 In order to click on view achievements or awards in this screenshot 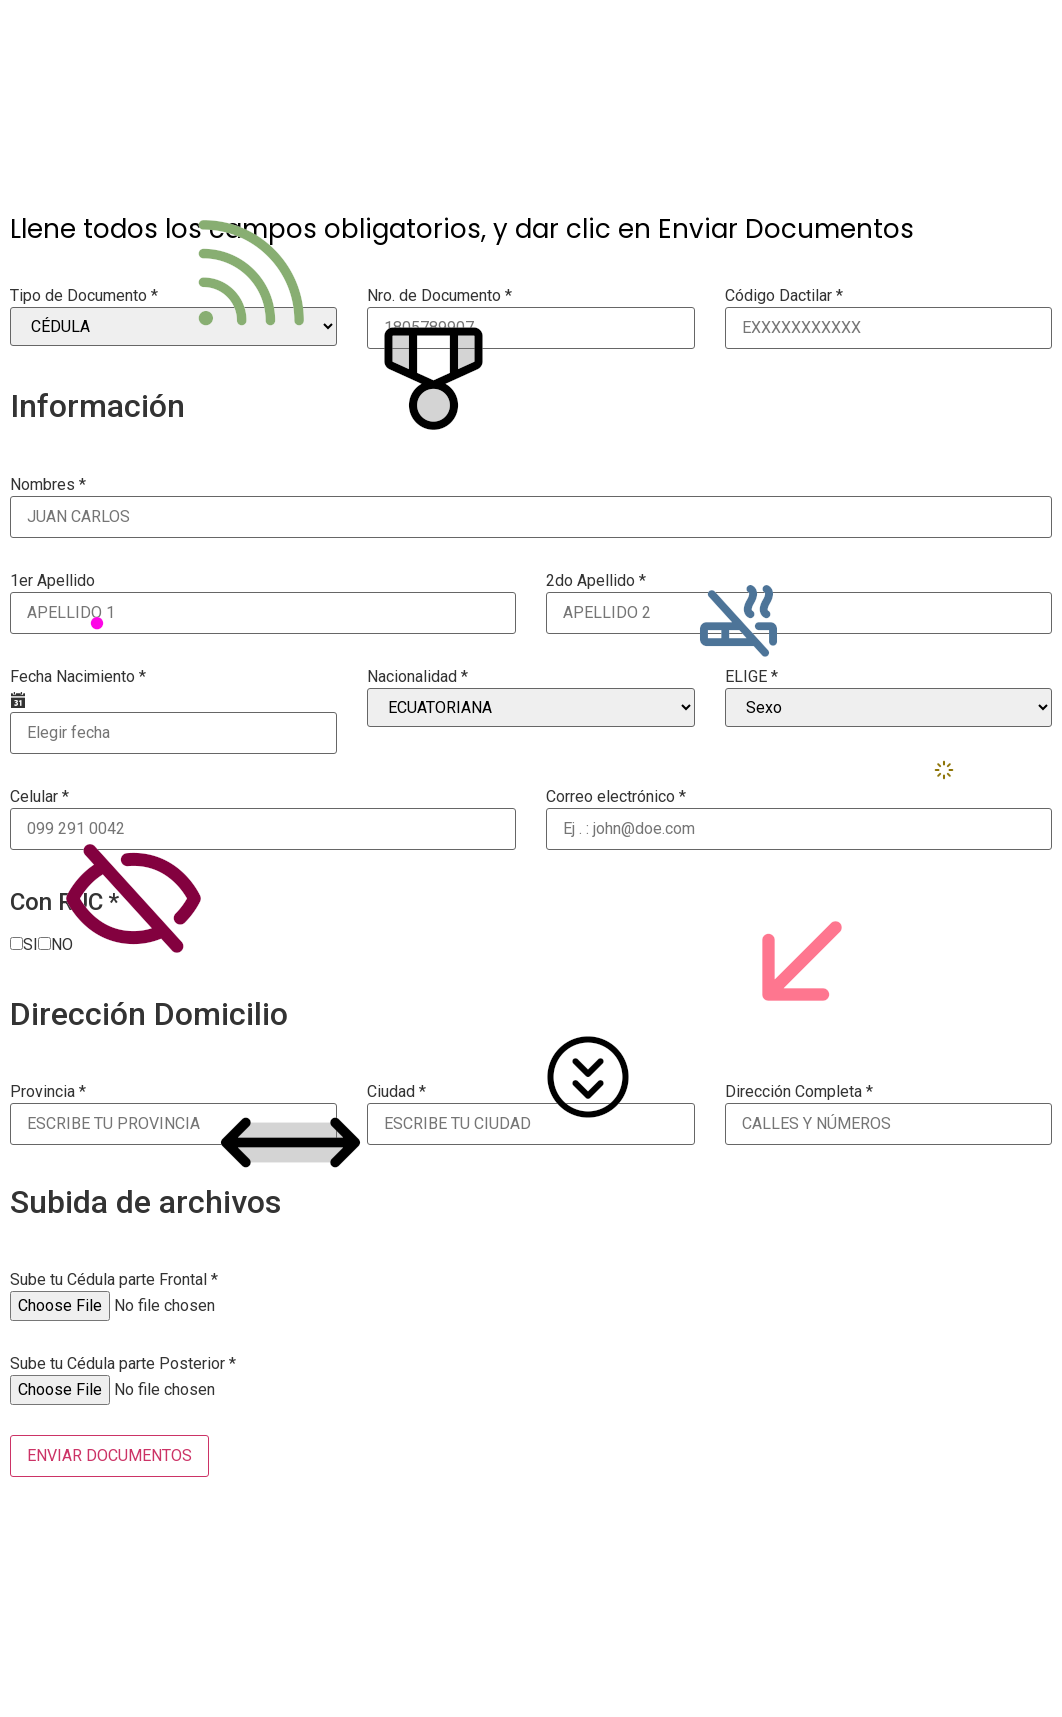, I will do `click(433, 372)`.